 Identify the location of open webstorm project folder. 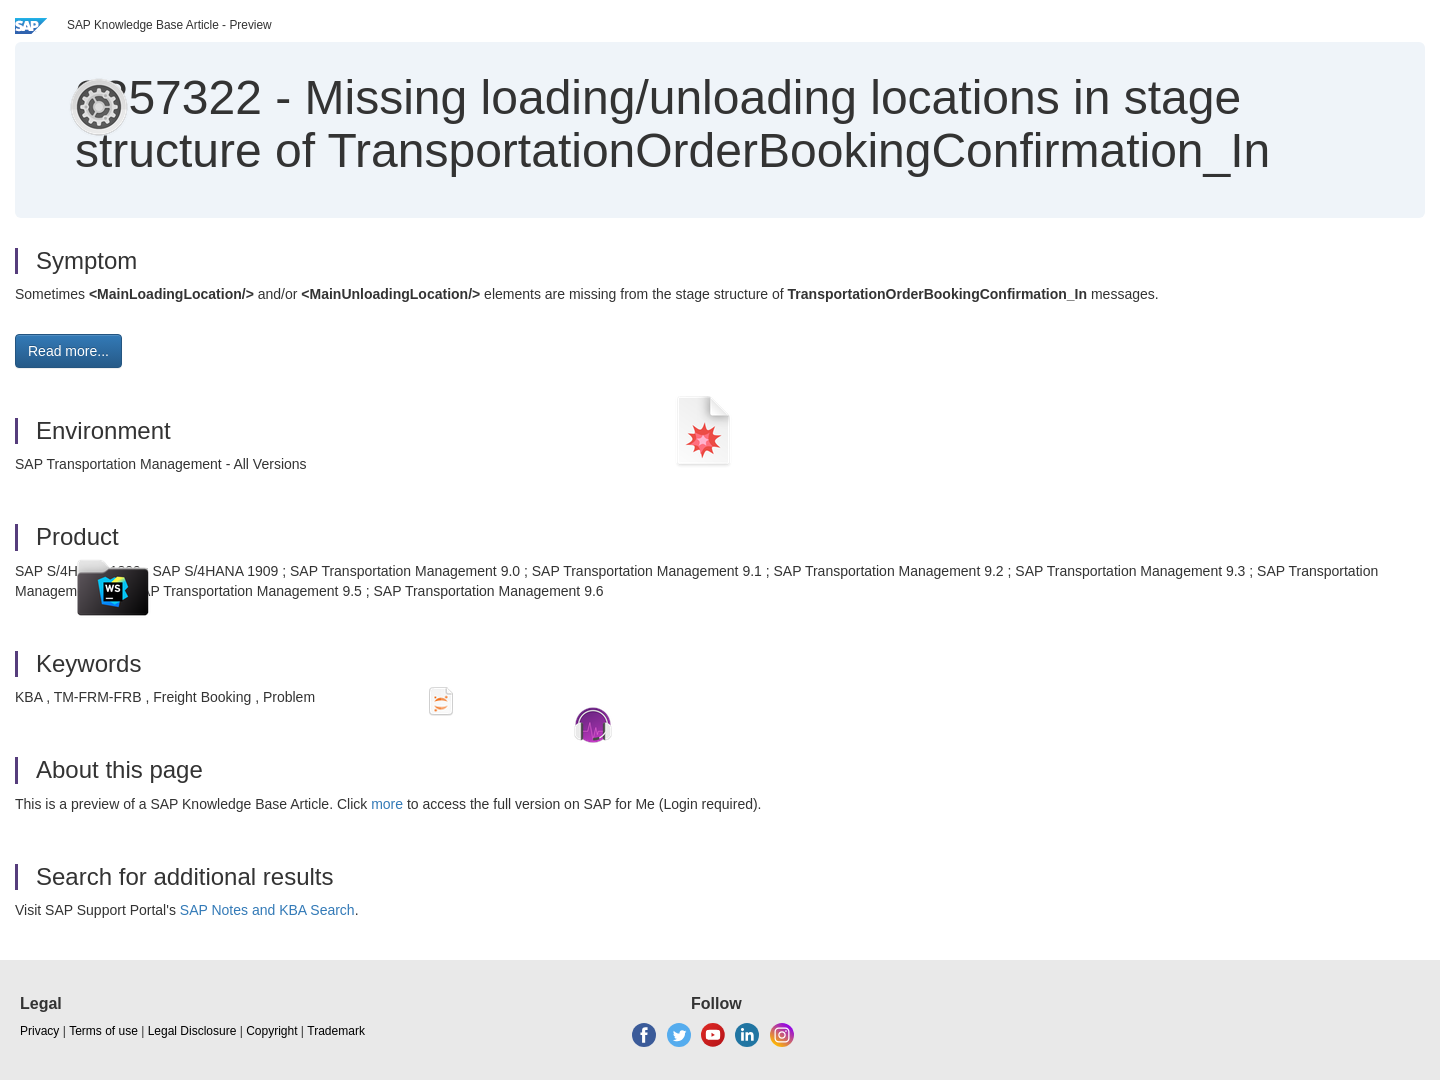
(112, 589).